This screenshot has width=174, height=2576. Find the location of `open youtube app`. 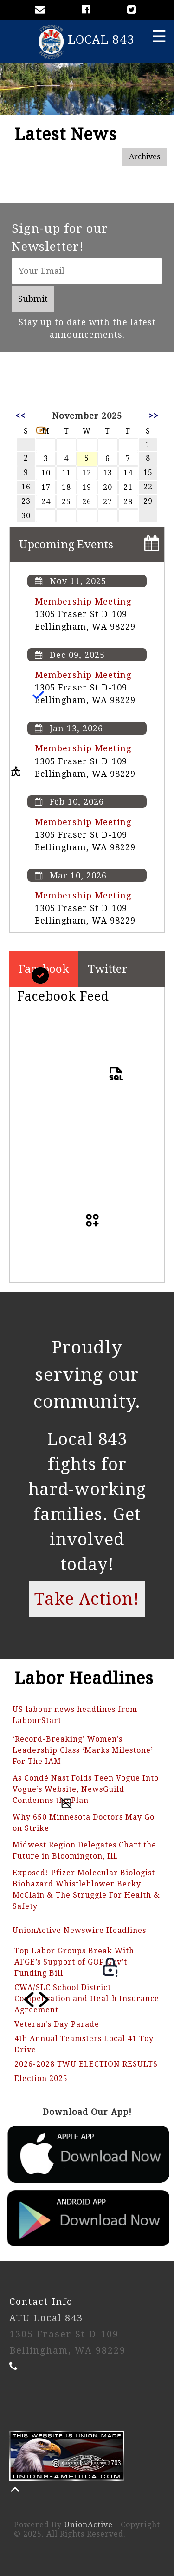

open youtube app is located at coordinates (41, 430).